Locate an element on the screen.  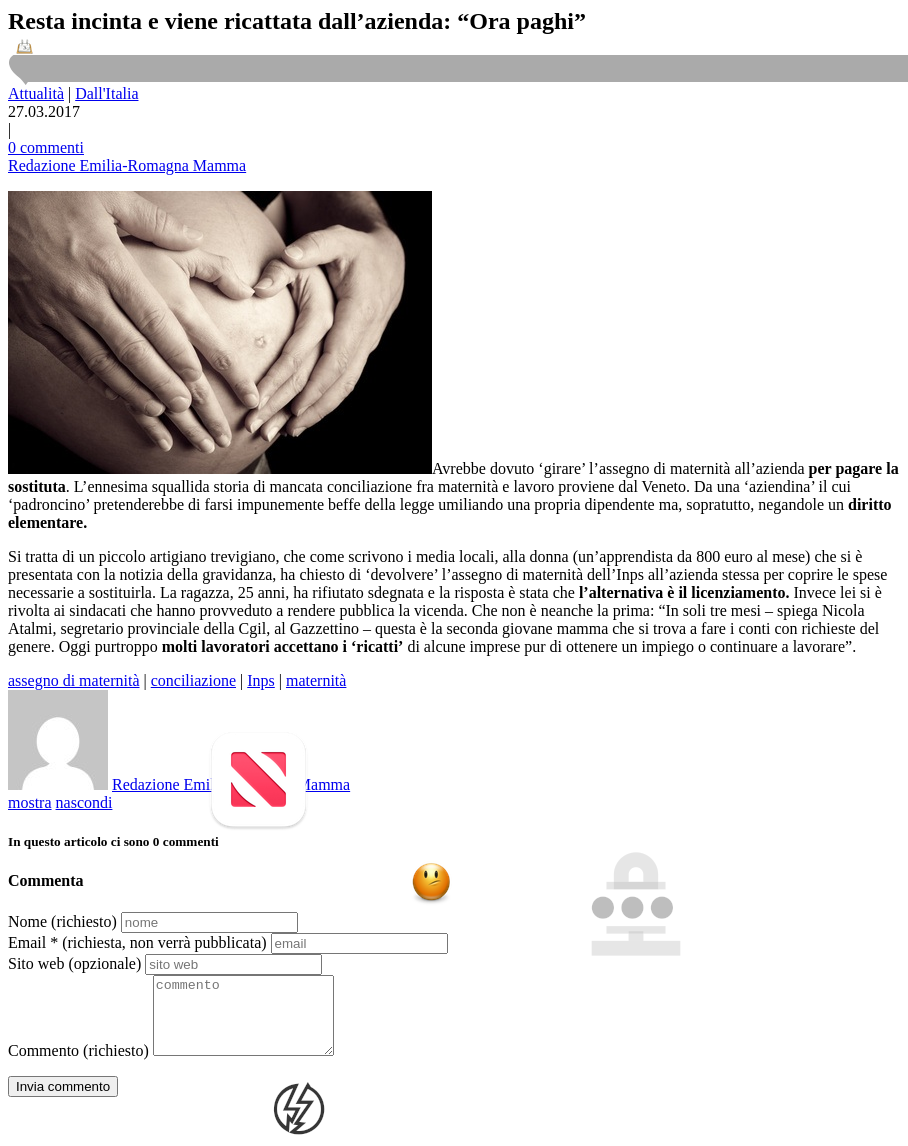
indicates uncertainty or hesitation about an action is located at coordinates (431, 883).